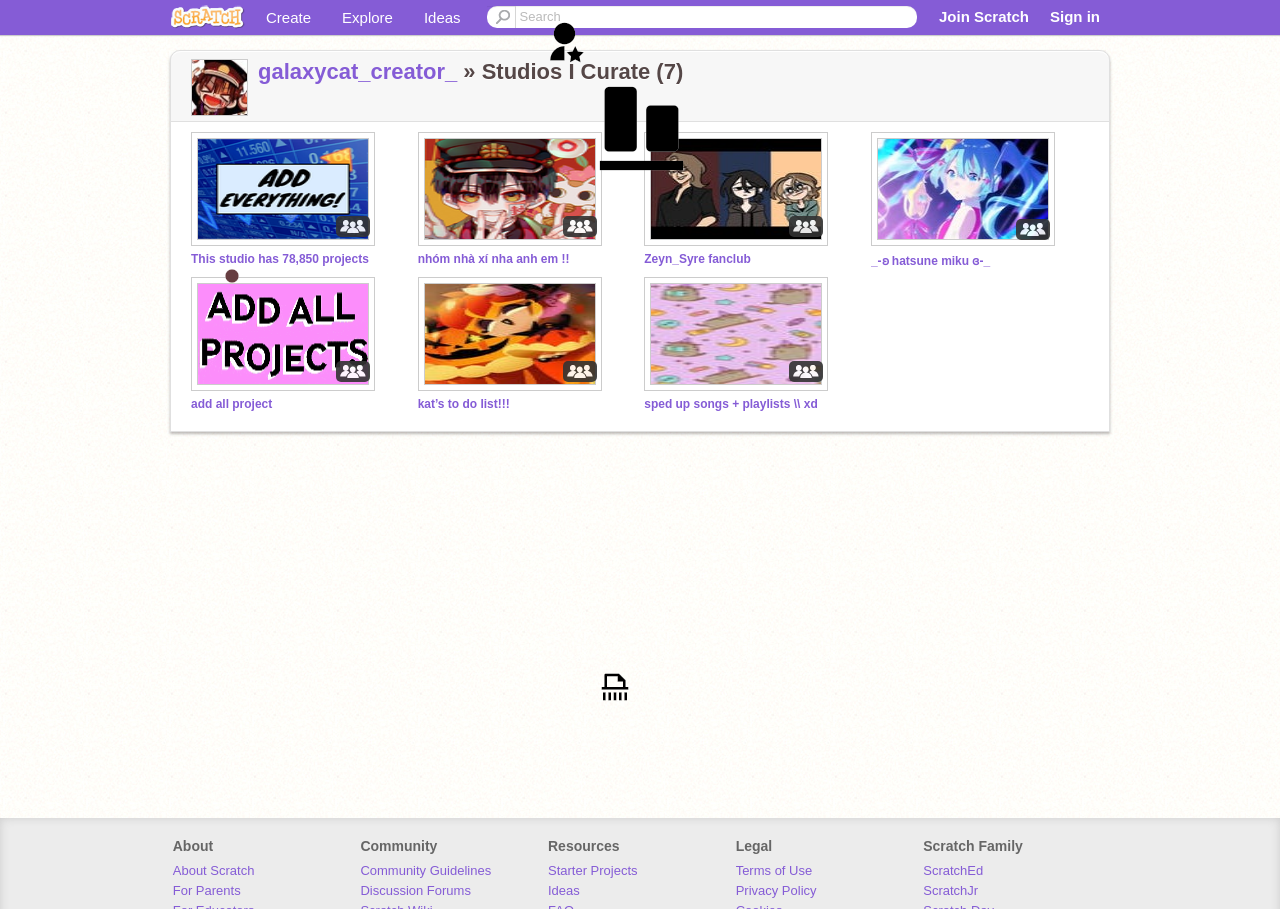  Describe the element at coordinates (615, 687) in the screenshot. I see `permanently delete a document` at that location.